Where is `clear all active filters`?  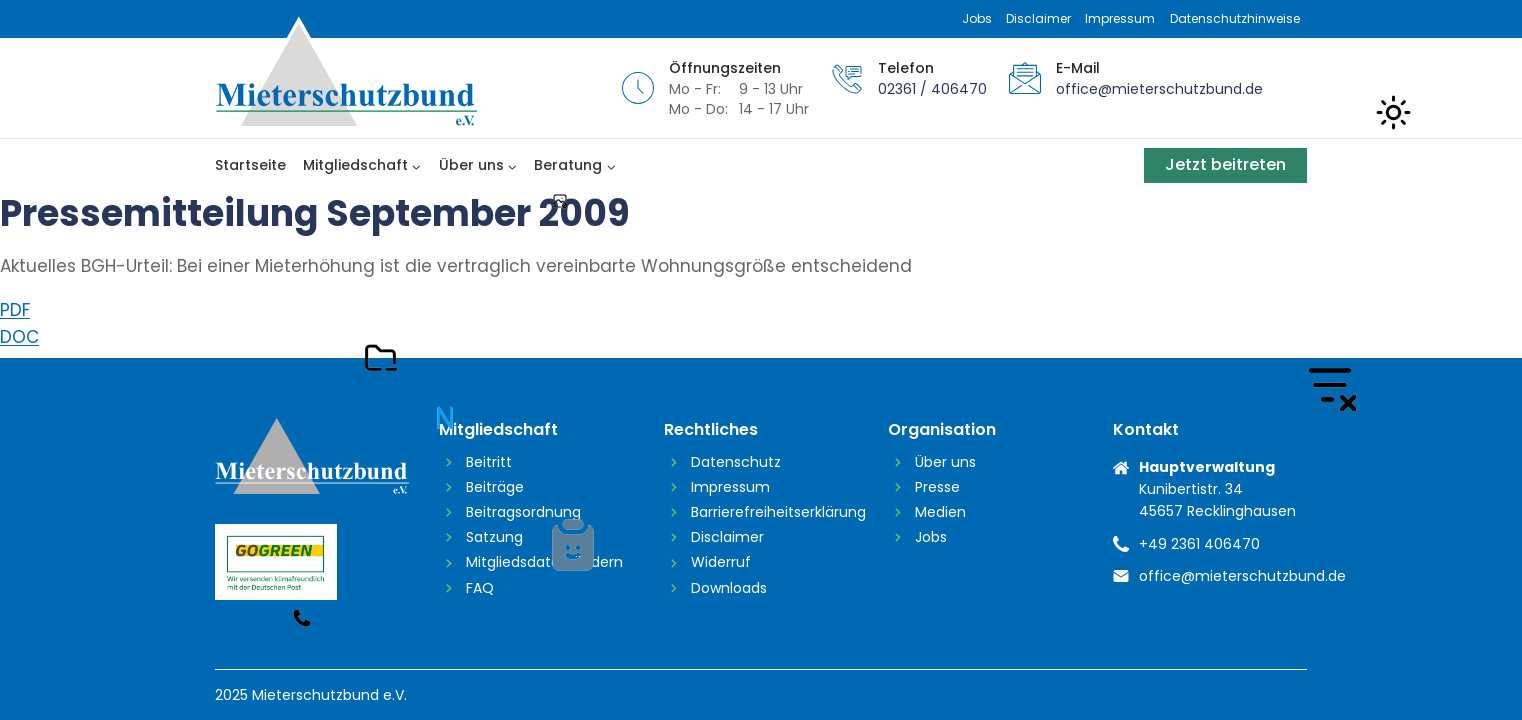
clear all active filters is located at coordinates (1330, 385).